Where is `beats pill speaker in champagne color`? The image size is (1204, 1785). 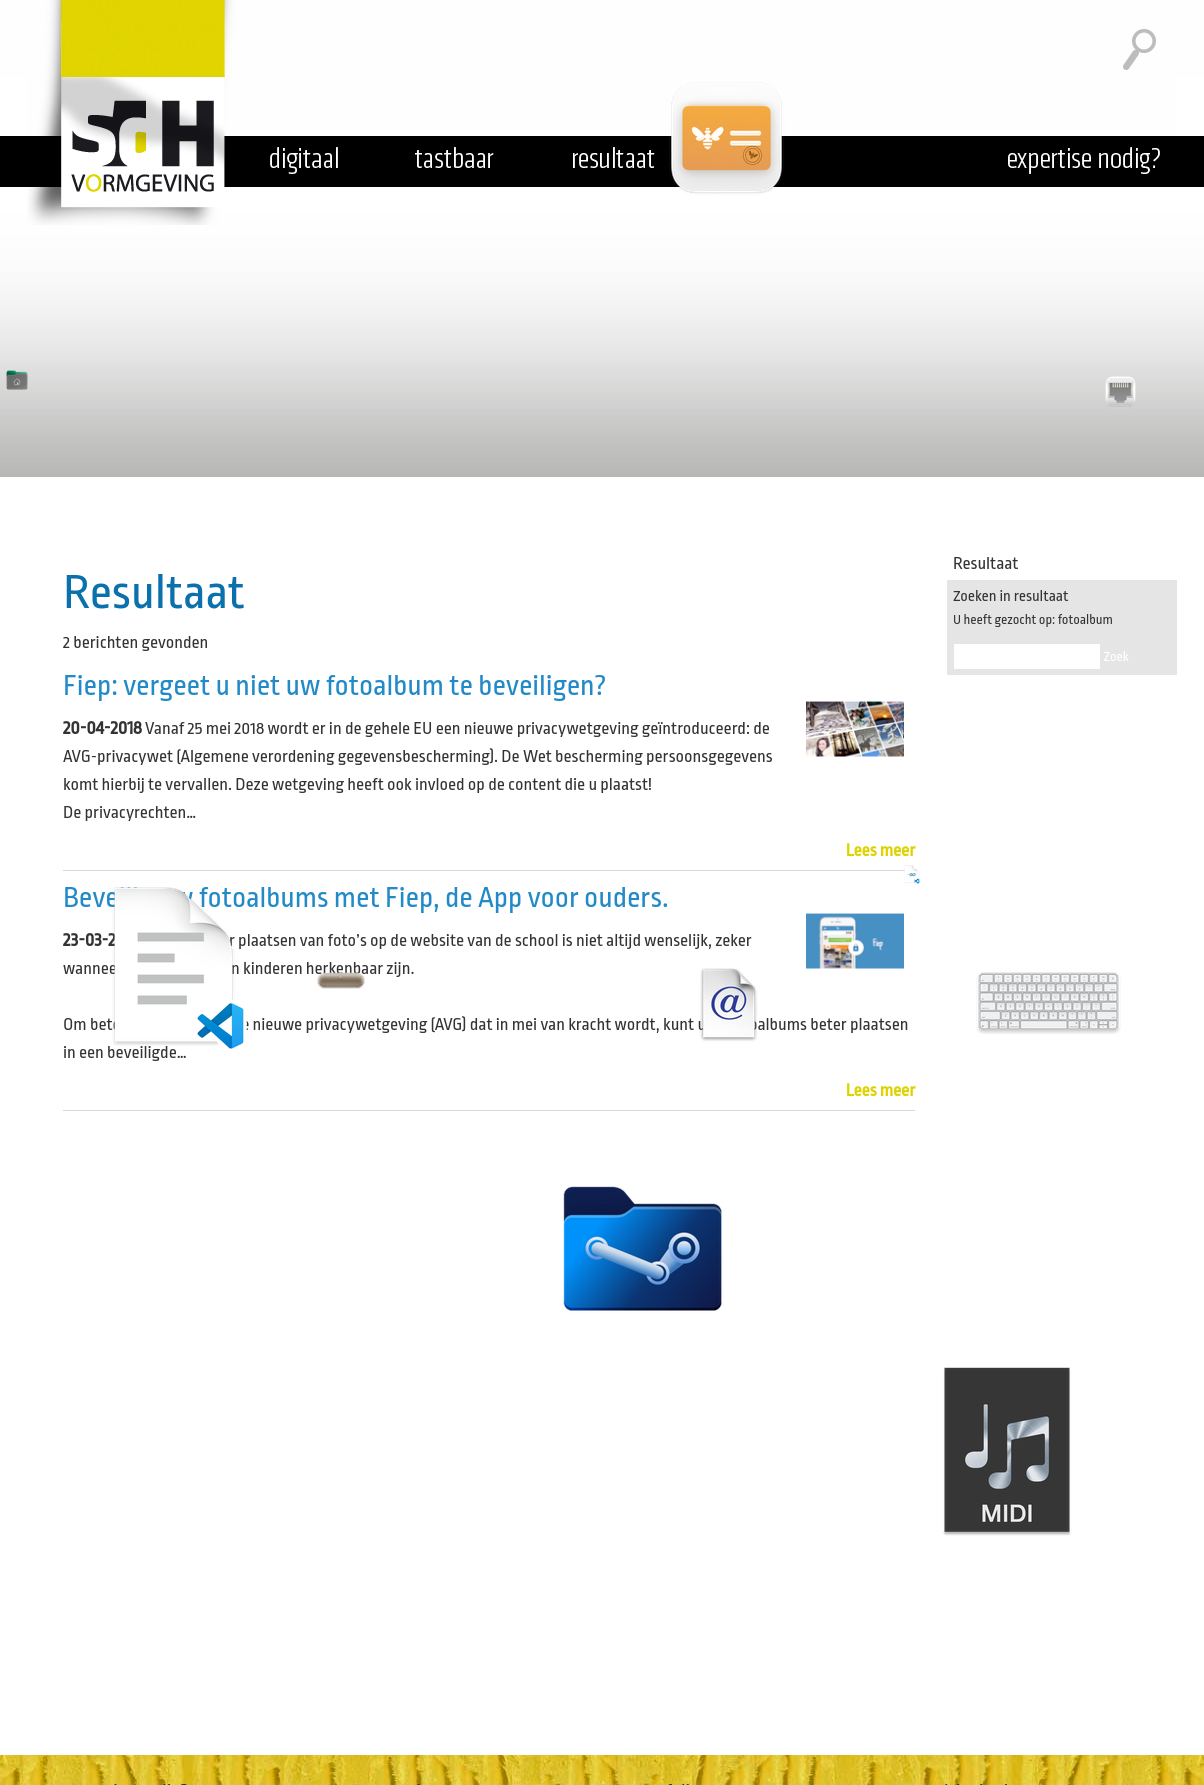
beats pill speaker in champagne color is located at coordinates (341, 981).